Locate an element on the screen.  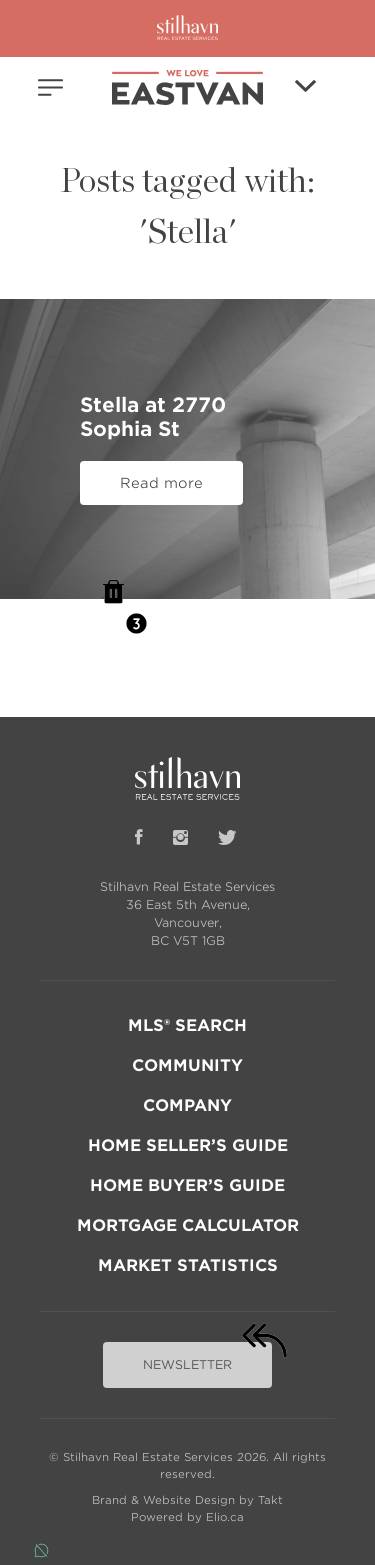
indicates step three in a multi-step process is located at coordinates (136, 623).